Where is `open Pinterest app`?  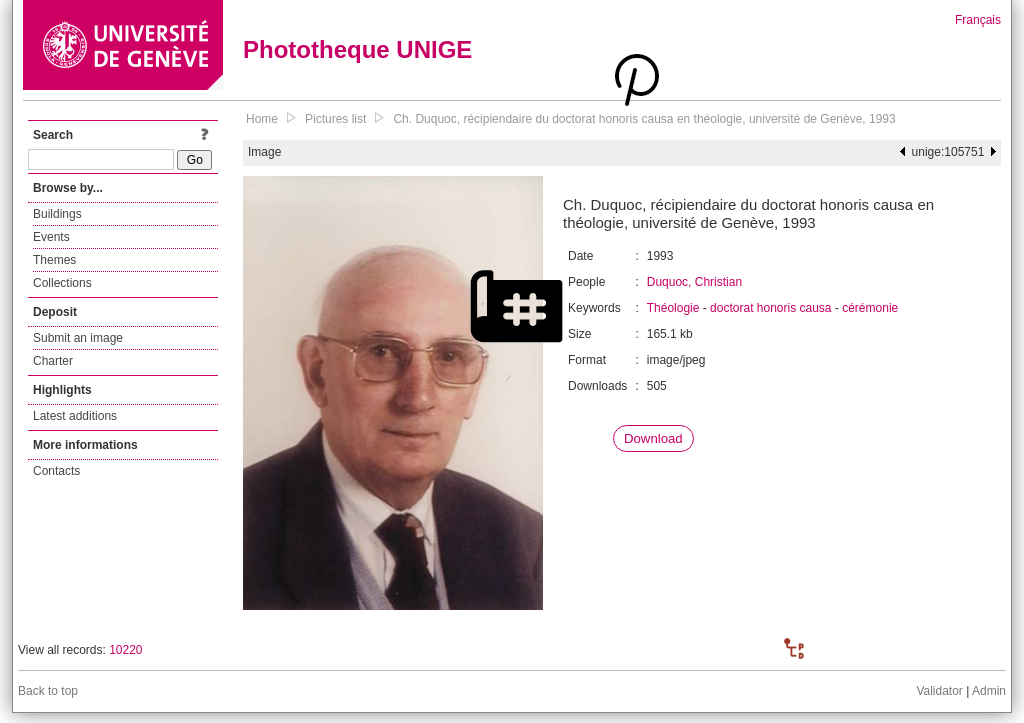 open Pinterest app is located at coordinates (635, 80).